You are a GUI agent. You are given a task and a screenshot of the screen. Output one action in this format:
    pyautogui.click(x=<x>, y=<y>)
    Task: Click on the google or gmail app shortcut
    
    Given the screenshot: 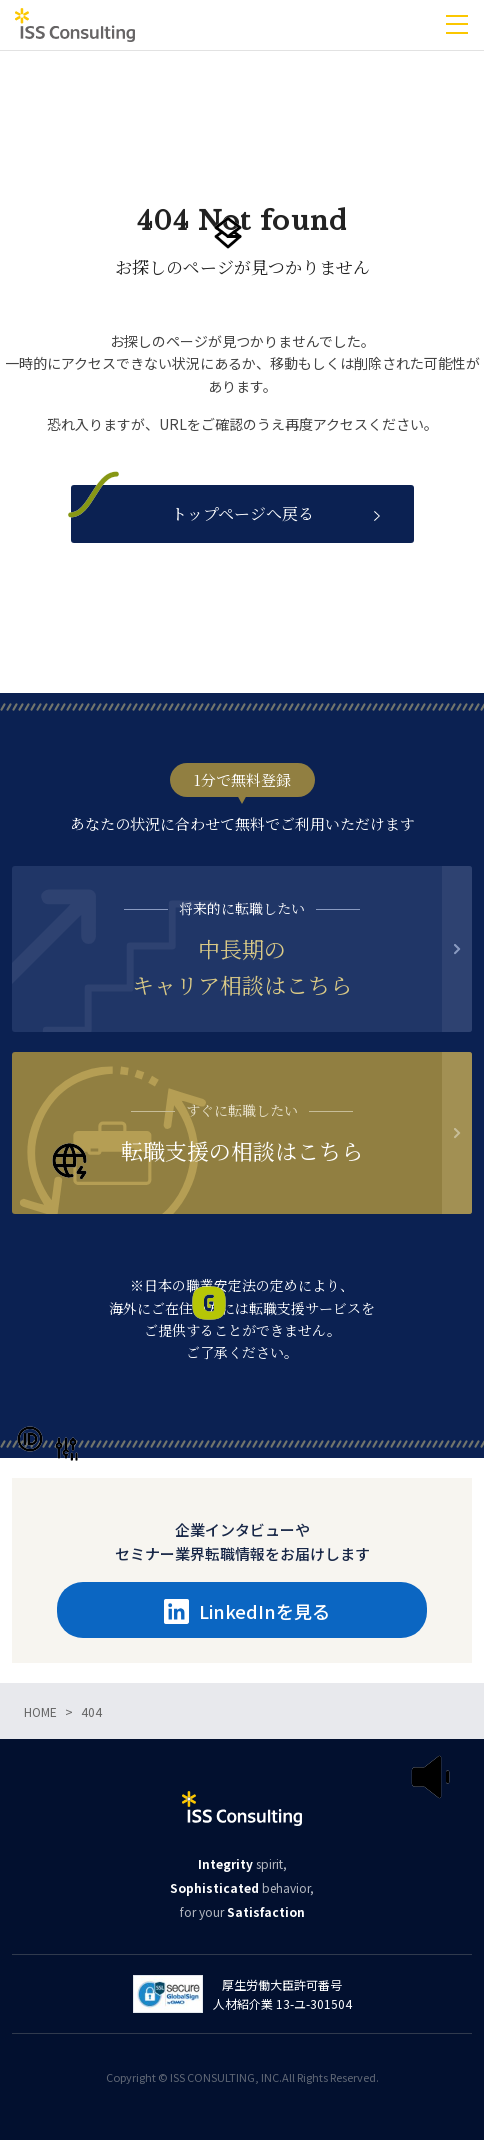 What is the action you would take?
    pyautogui.click(x=209, y=1303)
    